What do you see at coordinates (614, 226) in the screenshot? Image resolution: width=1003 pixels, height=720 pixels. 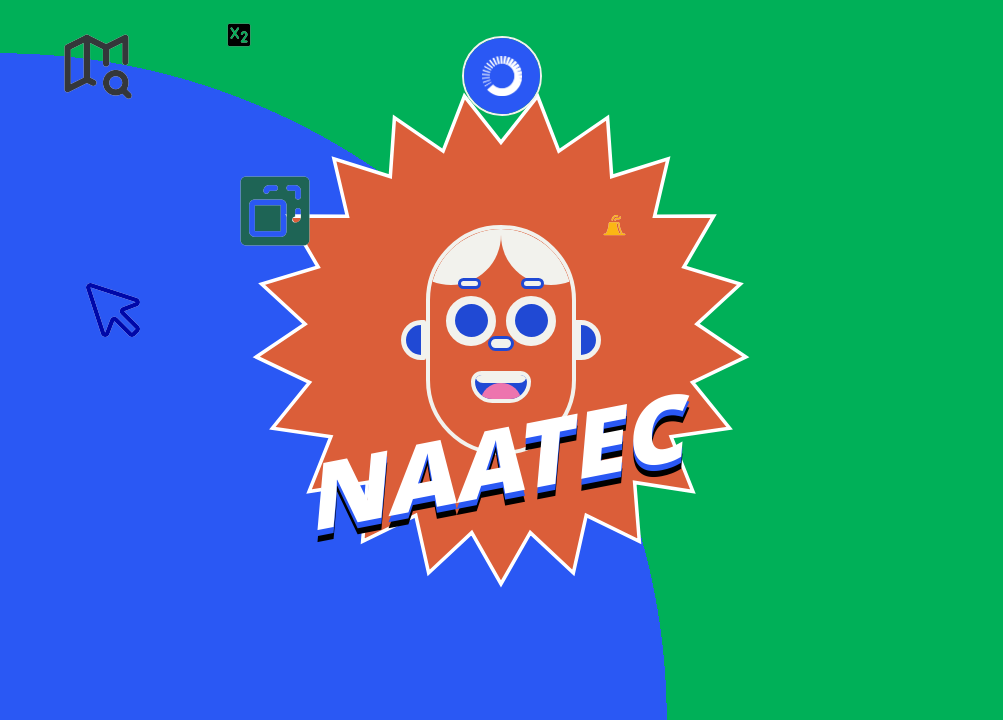 I see `view nuclear power plant status` at bounding box center [614, 226].